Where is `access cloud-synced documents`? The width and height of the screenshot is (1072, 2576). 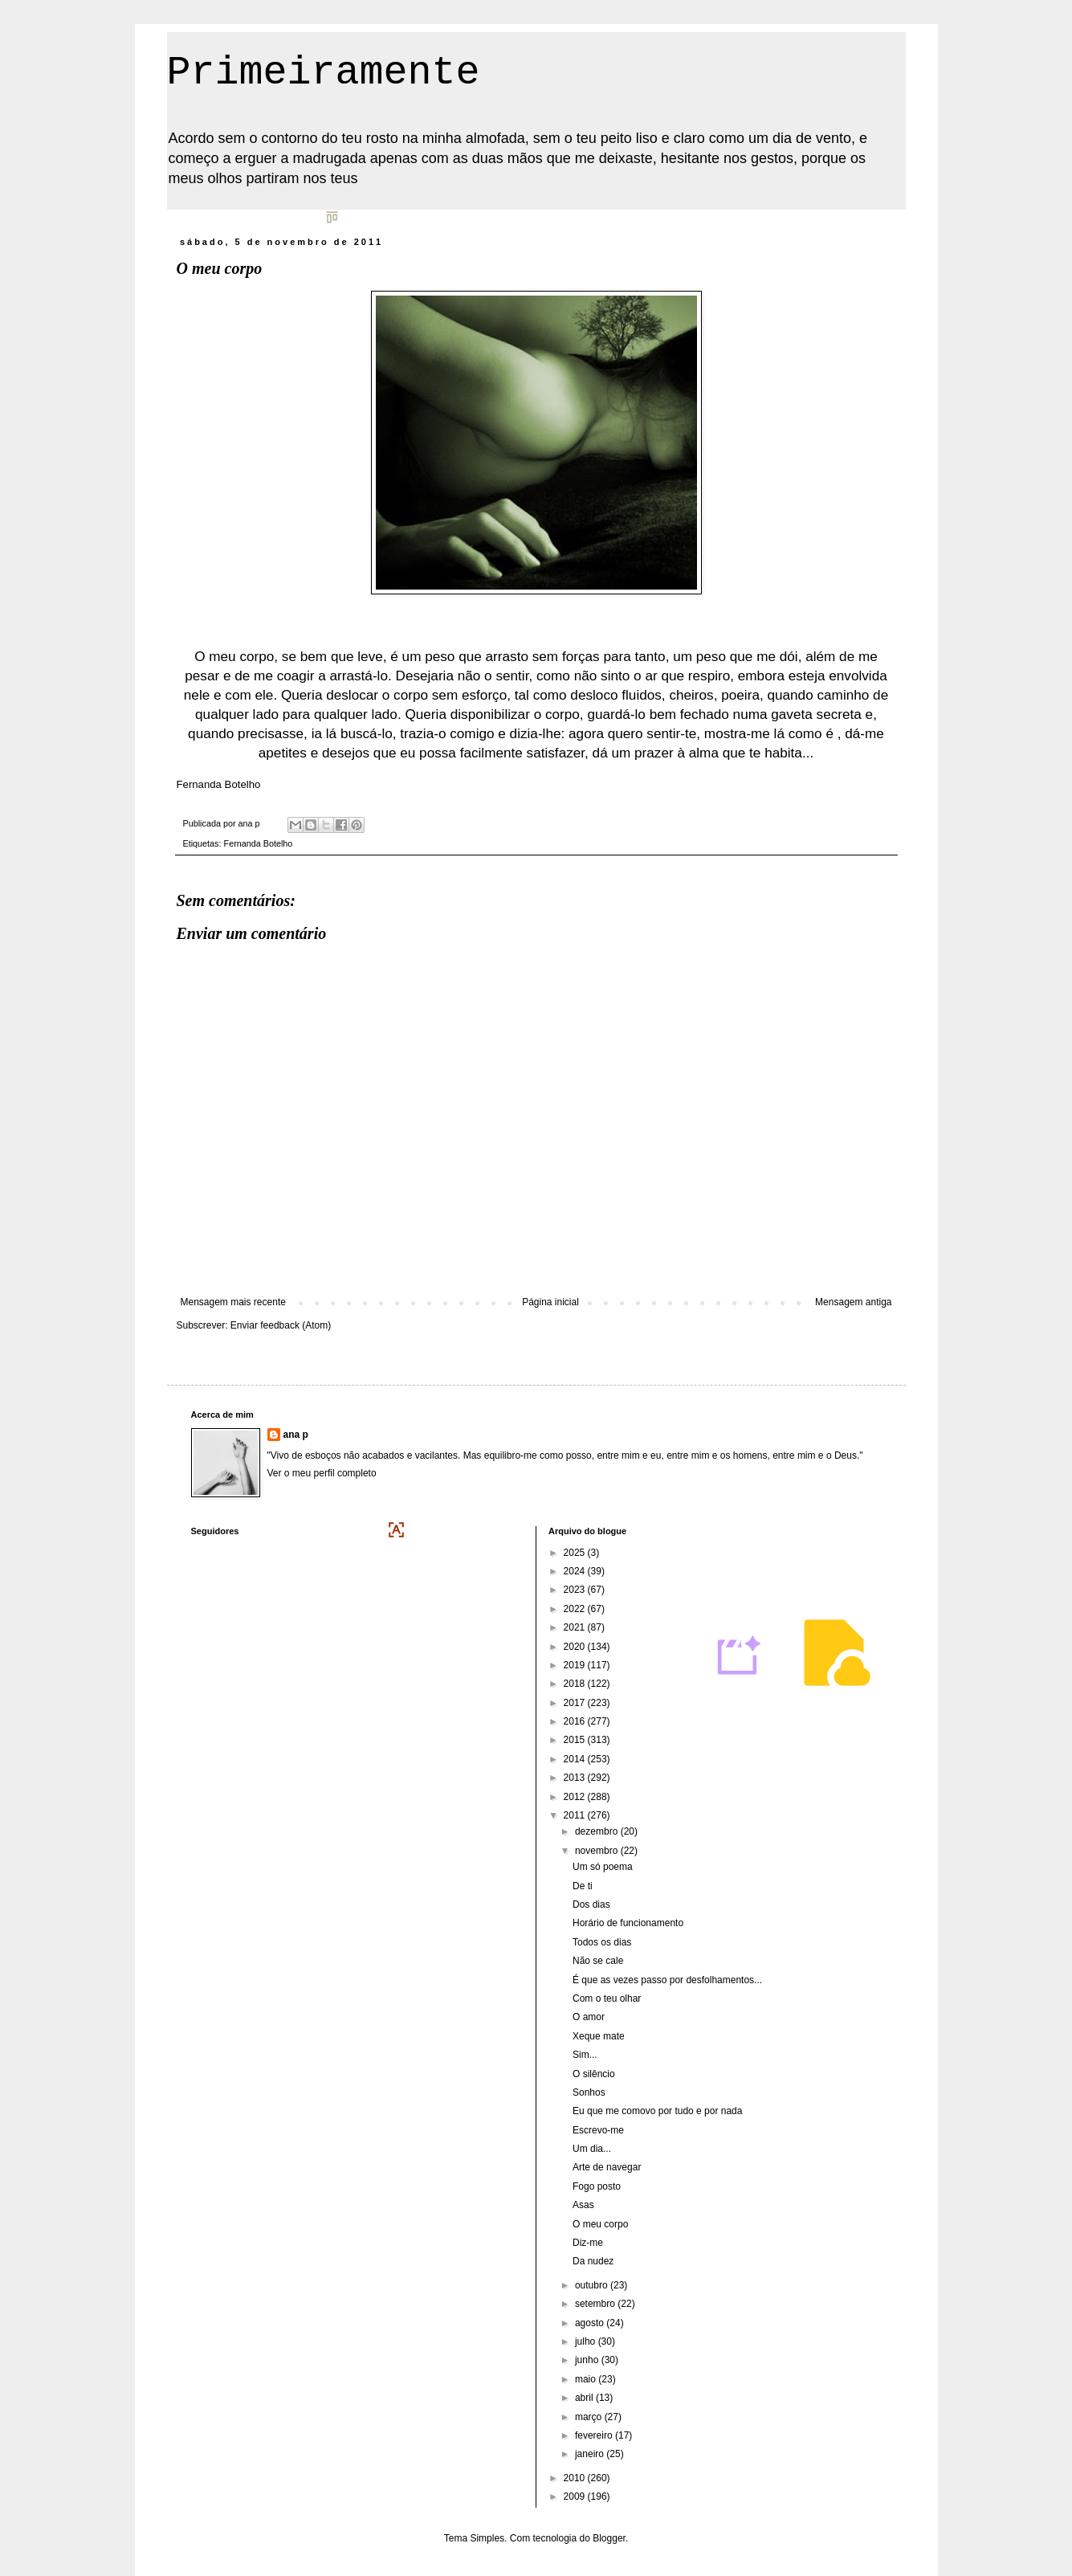
access cloud-synced documents is located at coordinates (834, 1652).